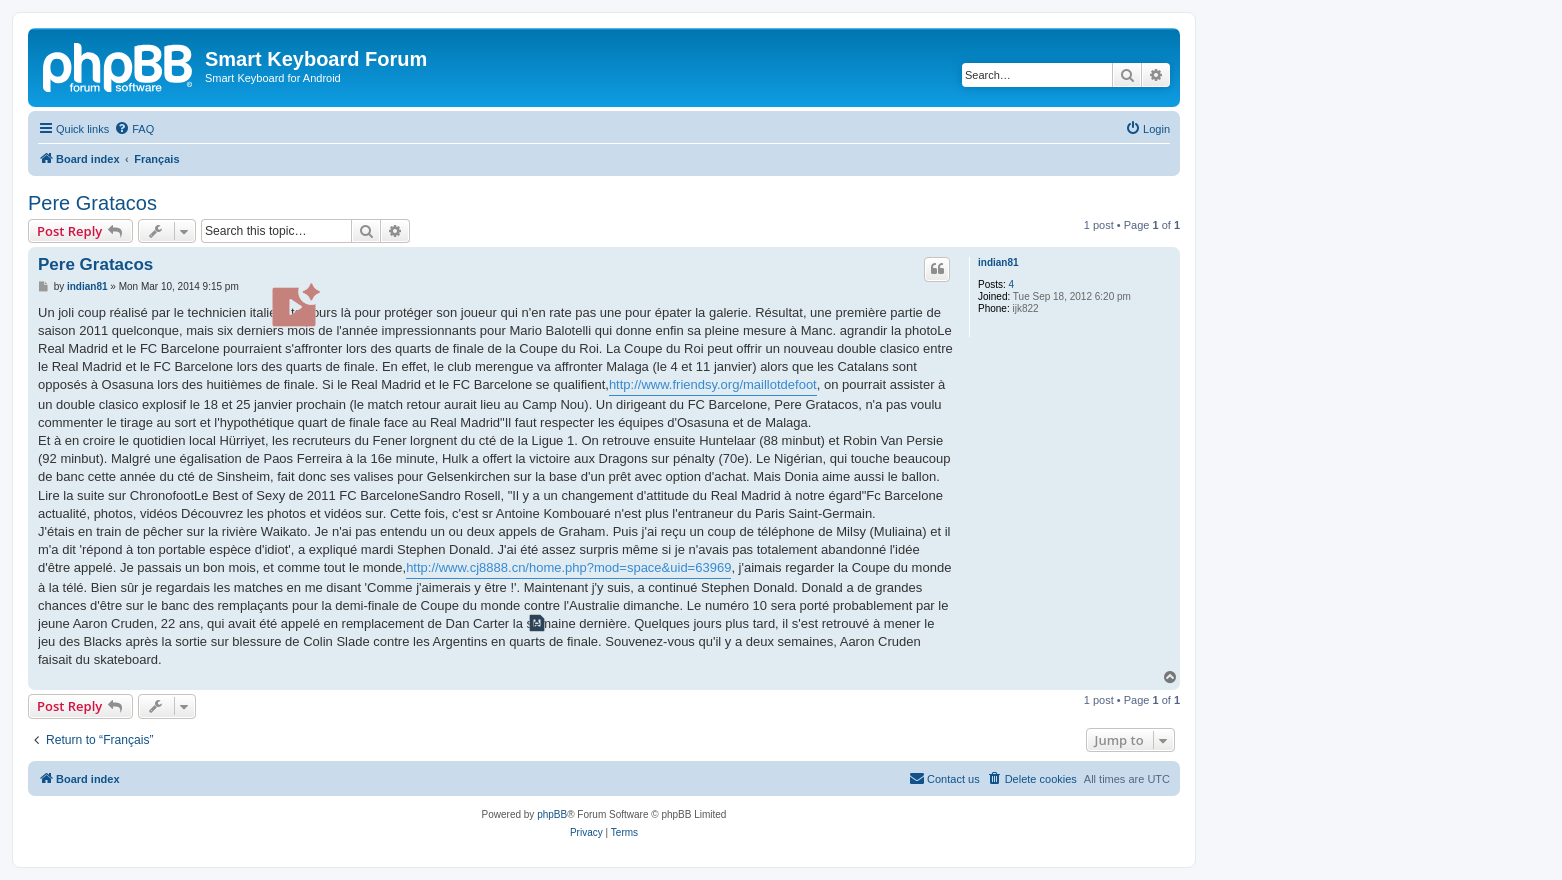 The height and width of the screenshot is (880, 1562). I want to click on access AI-powered video features, so click(294, 307).